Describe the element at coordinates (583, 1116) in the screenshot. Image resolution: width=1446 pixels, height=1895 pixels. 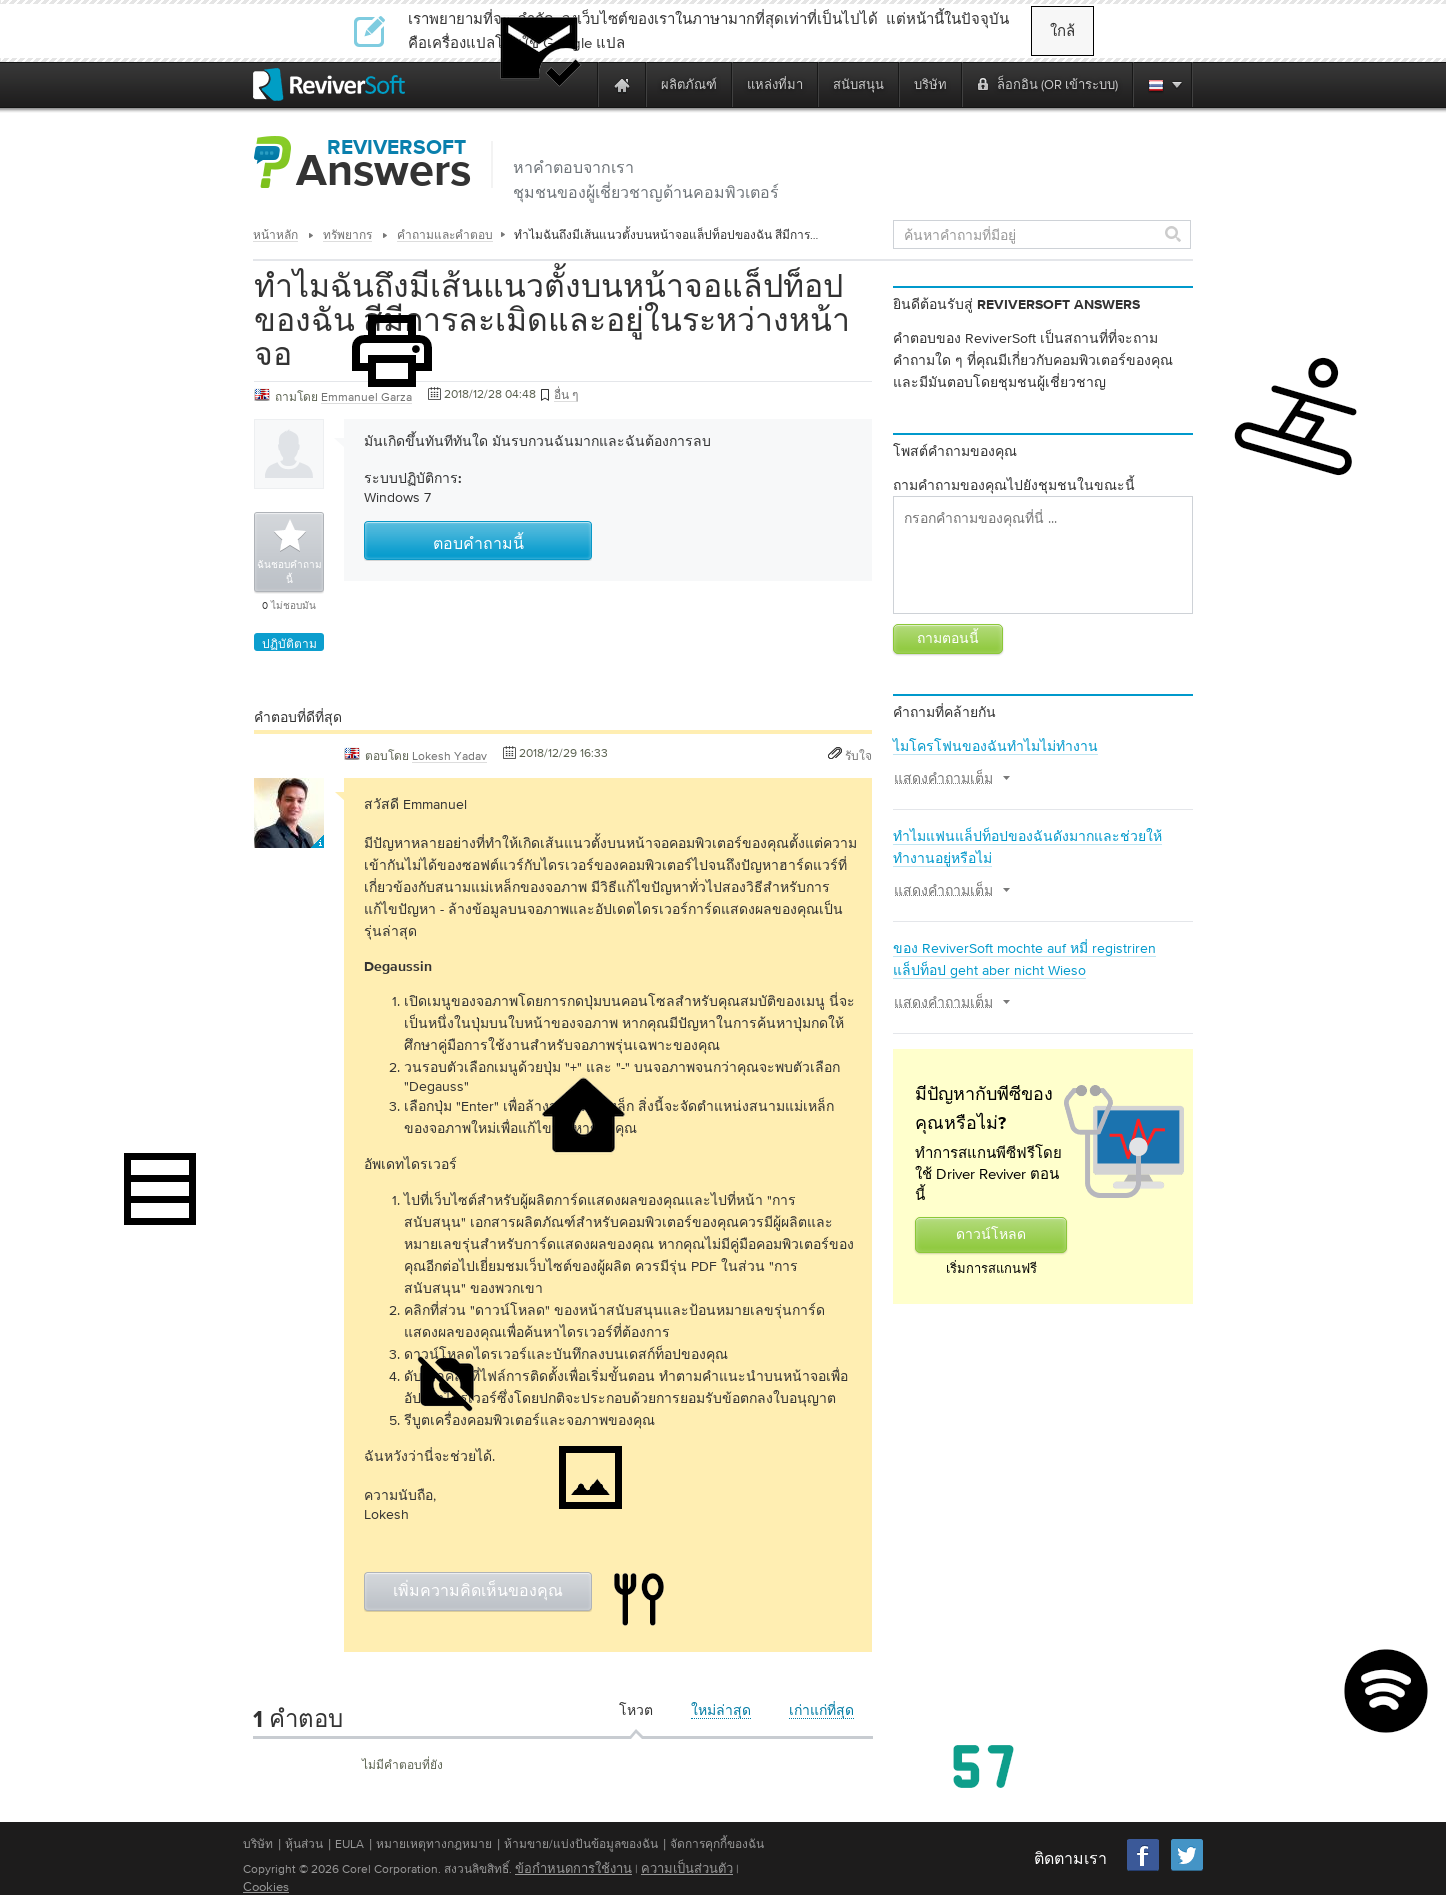
I see `indicates water damage or leak detected in home` at that location.